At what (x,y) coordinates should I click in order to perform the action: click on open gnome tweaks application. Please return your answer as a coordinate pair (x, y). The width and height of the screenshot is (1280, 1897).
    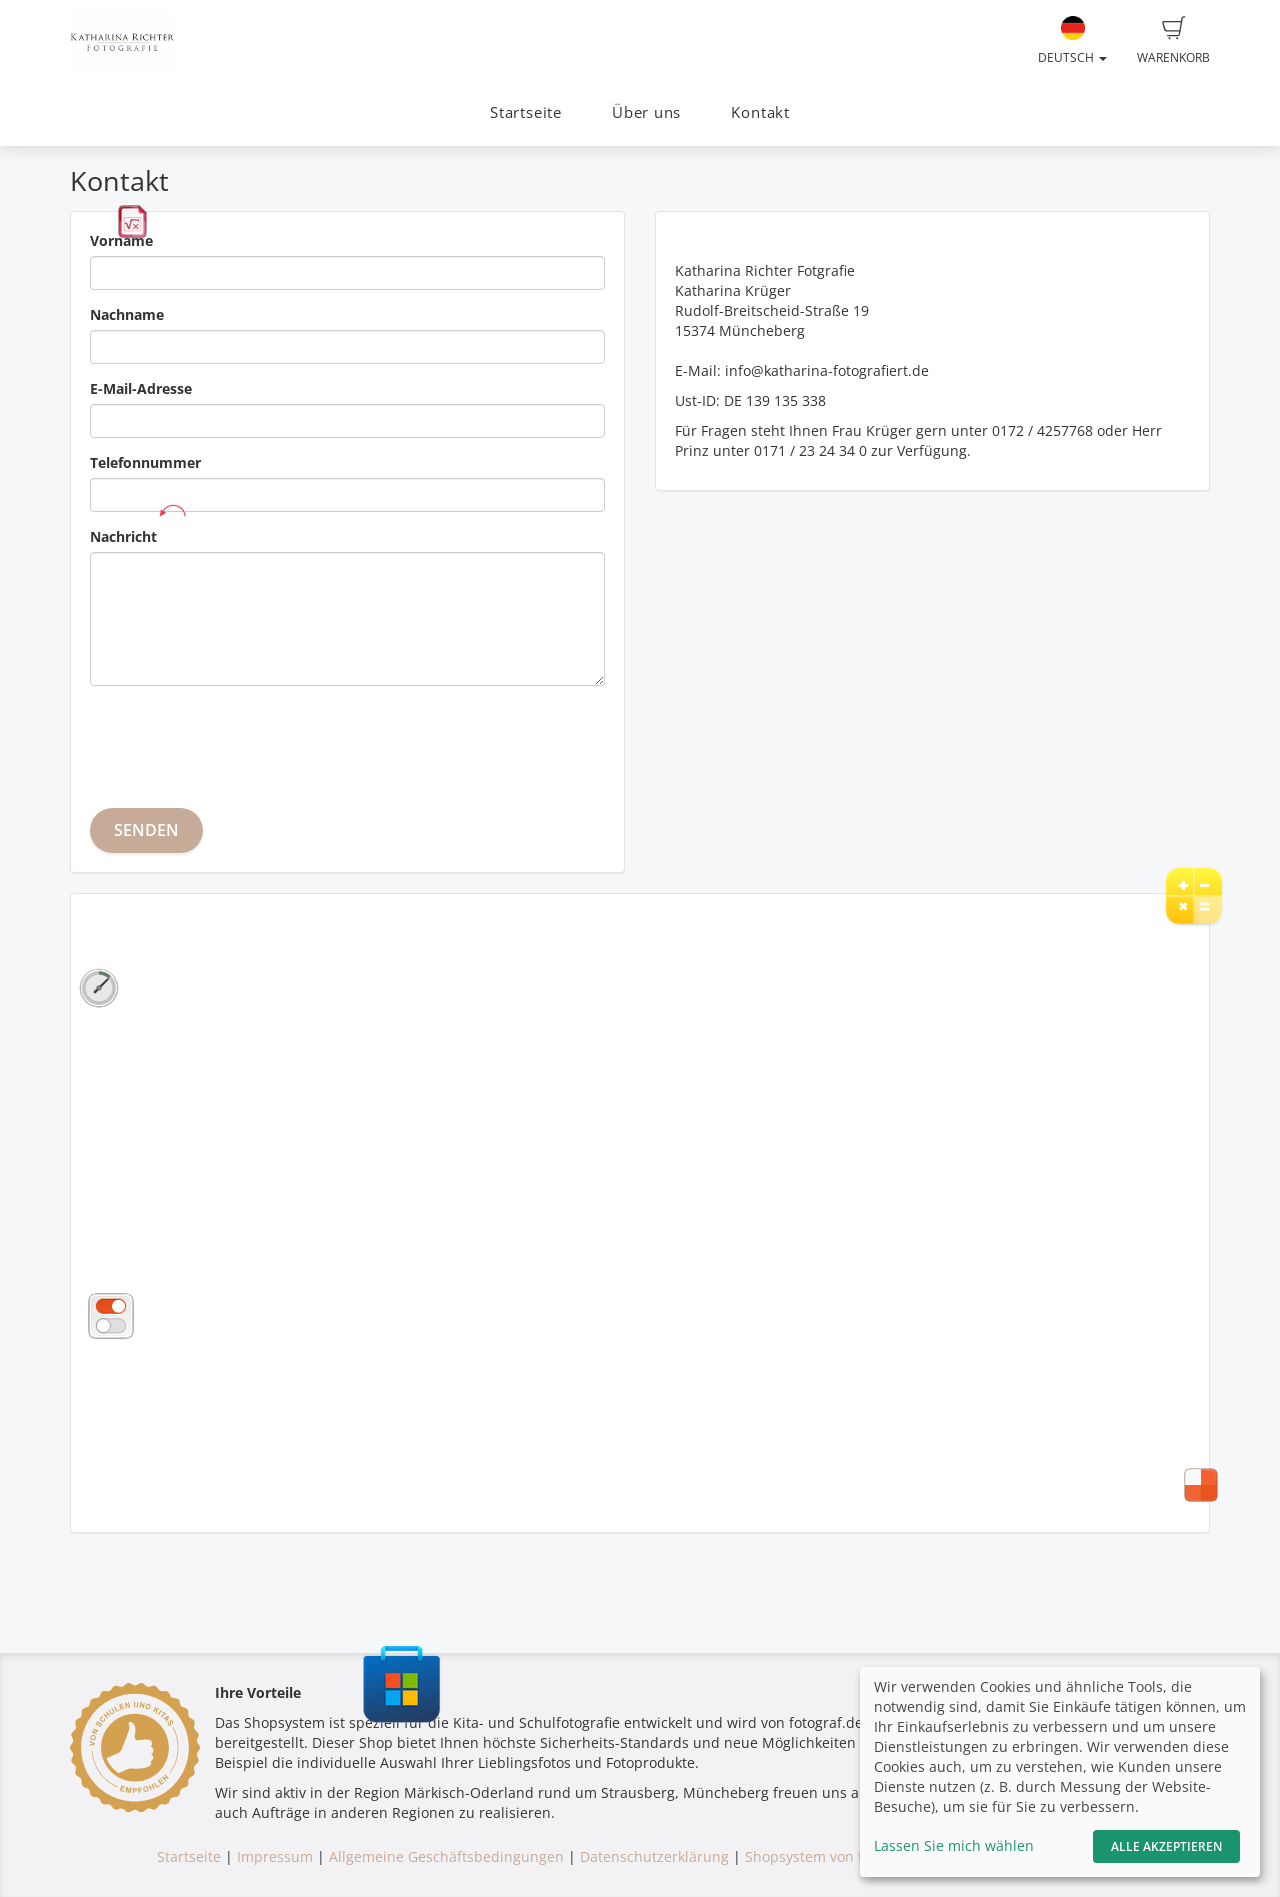
    Looking at the image, I should click on (111, 1316).